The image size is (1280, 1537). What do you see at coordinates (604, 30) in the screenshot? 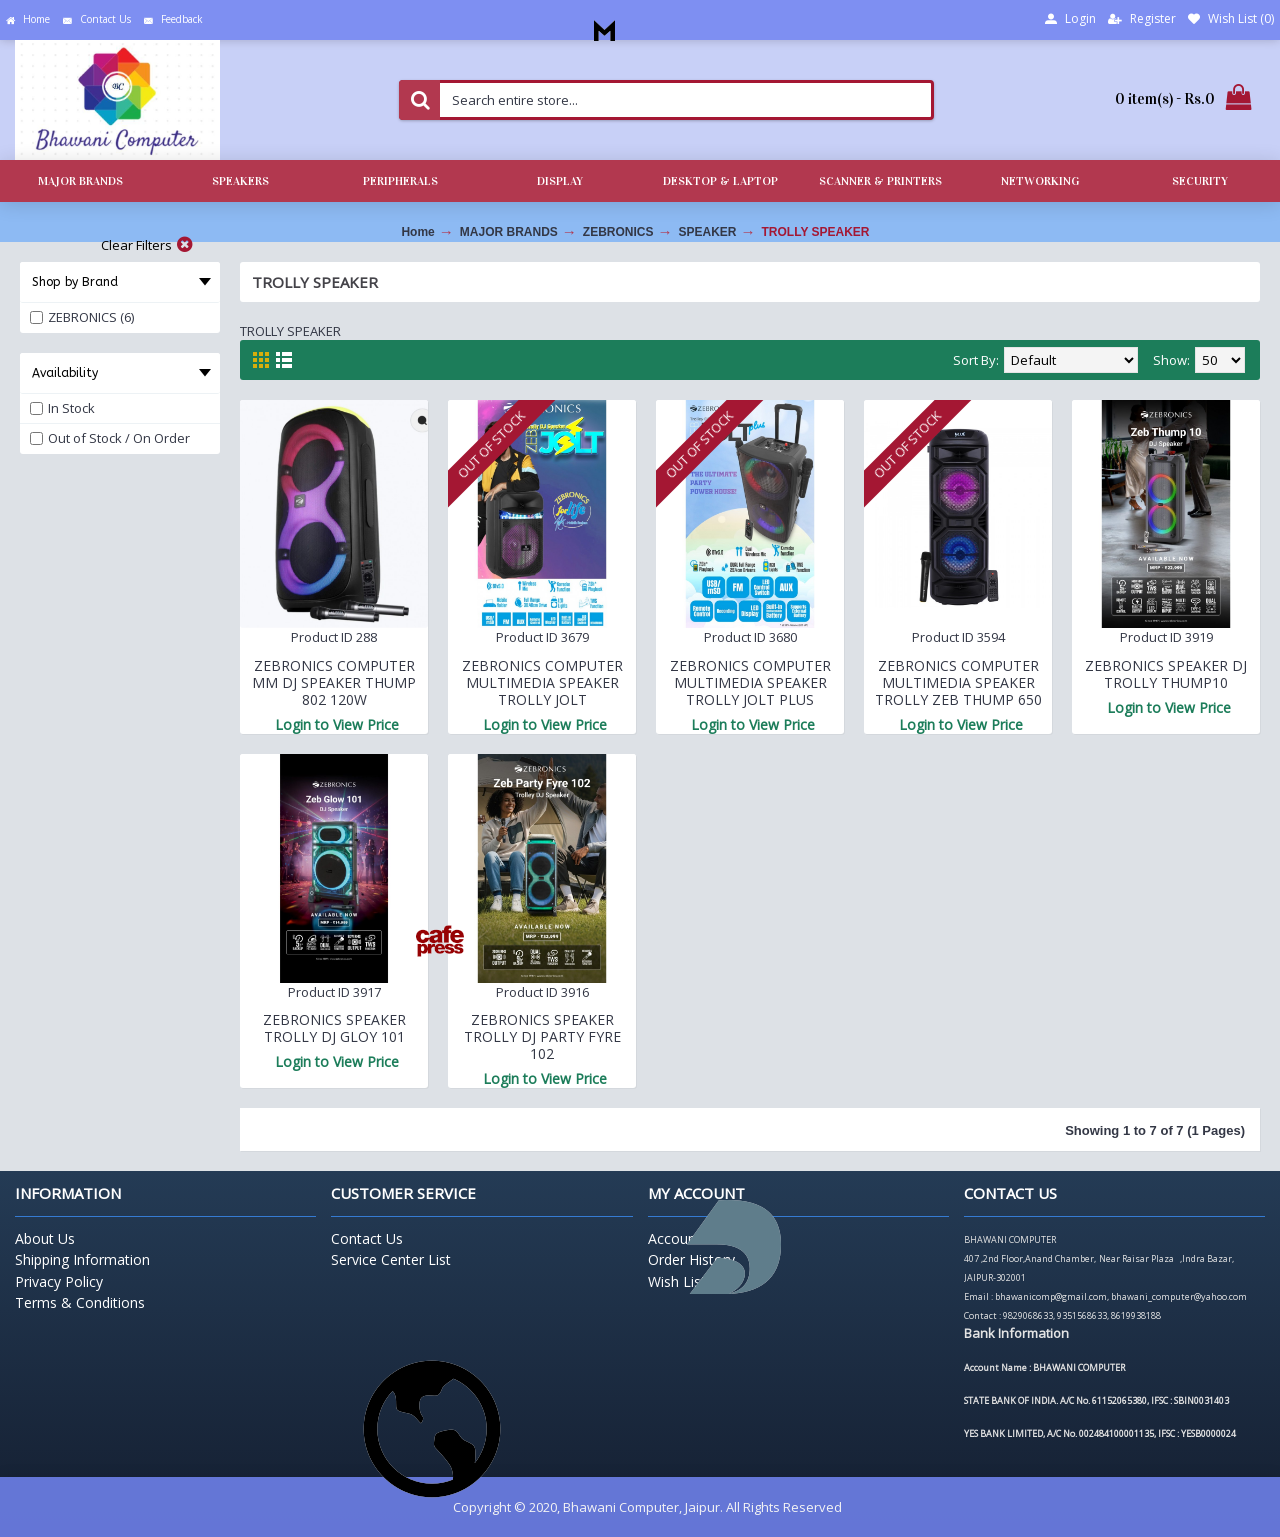
I see `Monster Energy brand logo` at bounding box center [604, 30].